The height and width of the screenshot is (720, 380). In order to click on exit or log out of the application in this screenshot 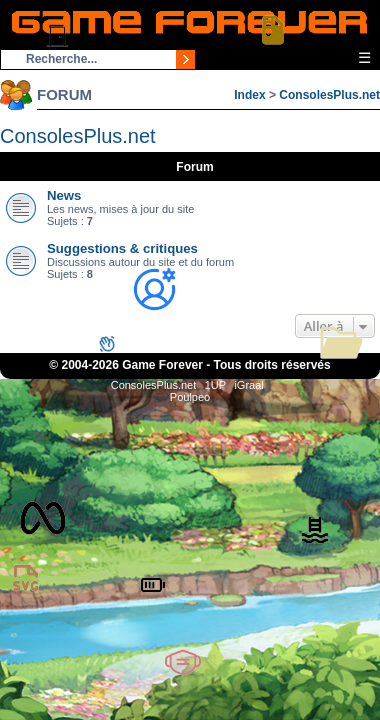, I will do `click(57, 36)`.